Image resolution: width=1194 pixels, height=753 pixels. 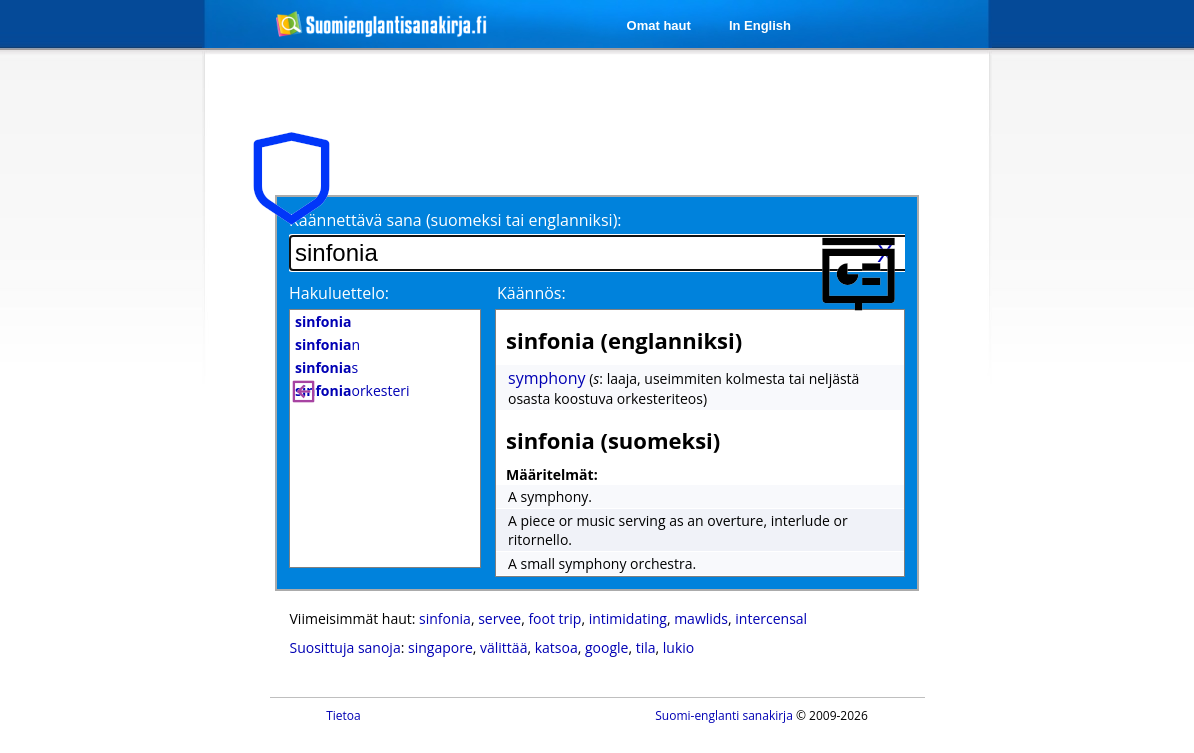 What do you see at coordinates (291, 178) in the screenshot?
I see `access security settings` at bounding box center [291, 178].